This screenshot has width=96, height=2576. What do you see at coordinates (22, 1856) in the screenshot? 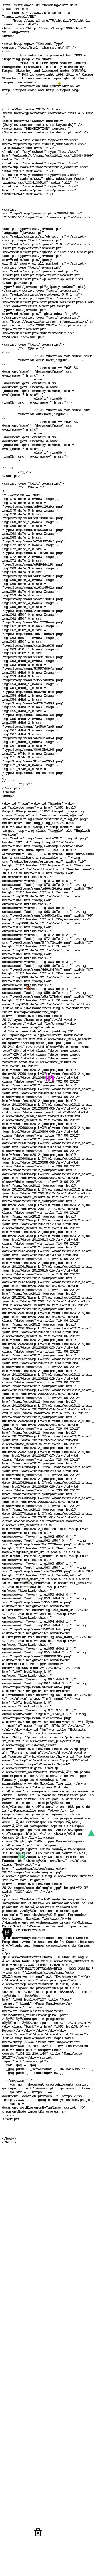
I see `launch htop system monitoring application` at bounding box center [22, 1856].